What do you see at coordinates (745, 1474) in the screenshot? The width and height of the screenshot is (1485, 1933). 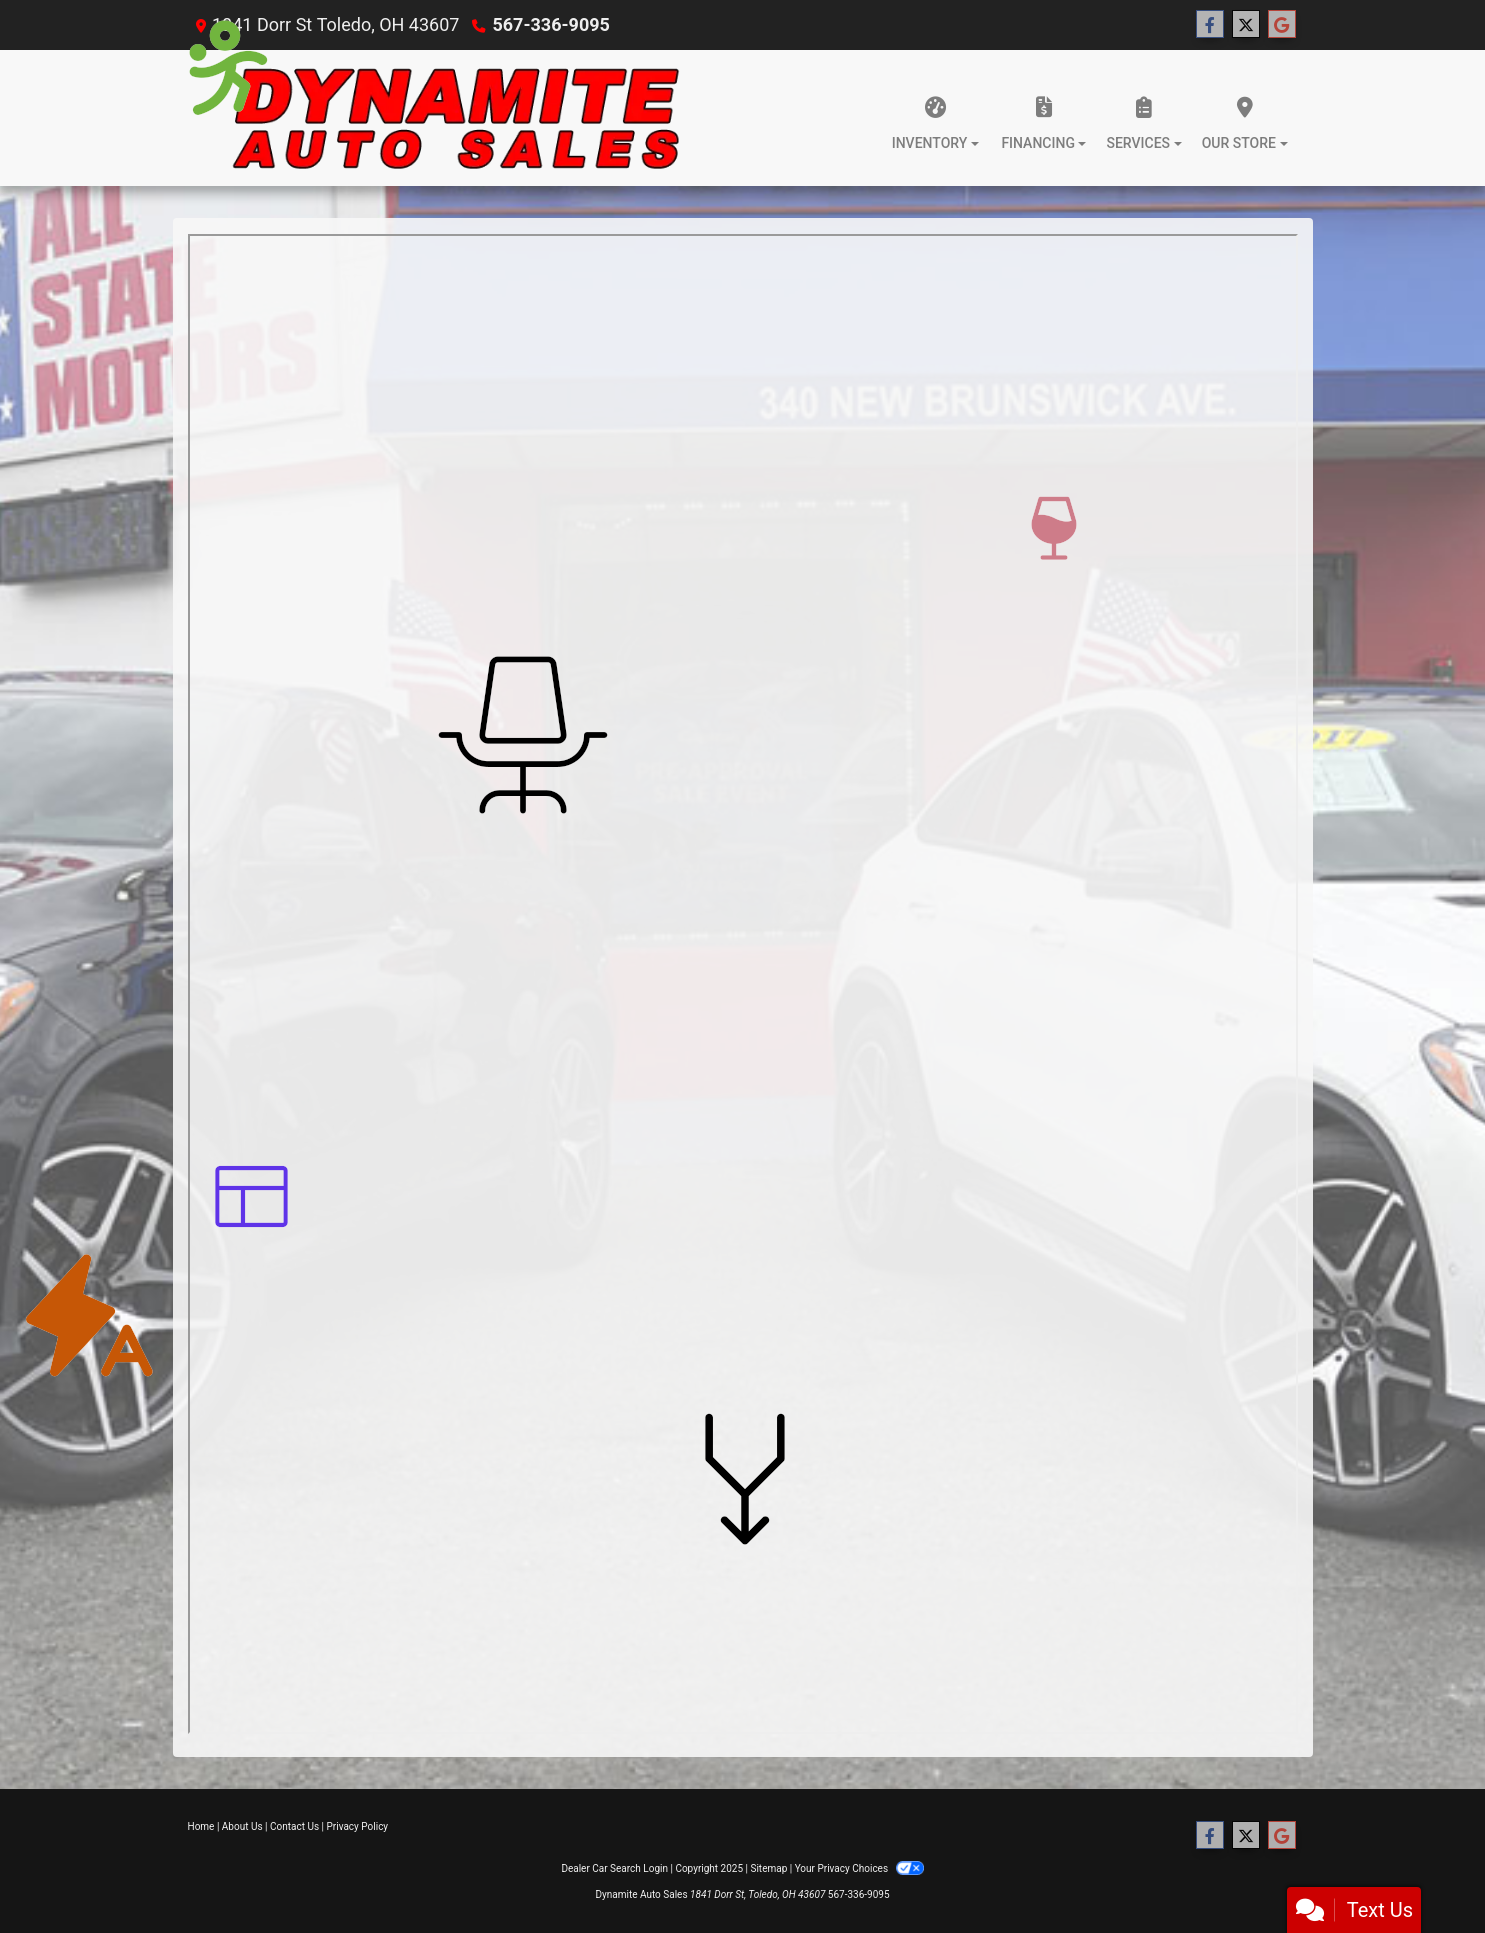 I see `merge items or branches together` at bounding box center [745, 1474].